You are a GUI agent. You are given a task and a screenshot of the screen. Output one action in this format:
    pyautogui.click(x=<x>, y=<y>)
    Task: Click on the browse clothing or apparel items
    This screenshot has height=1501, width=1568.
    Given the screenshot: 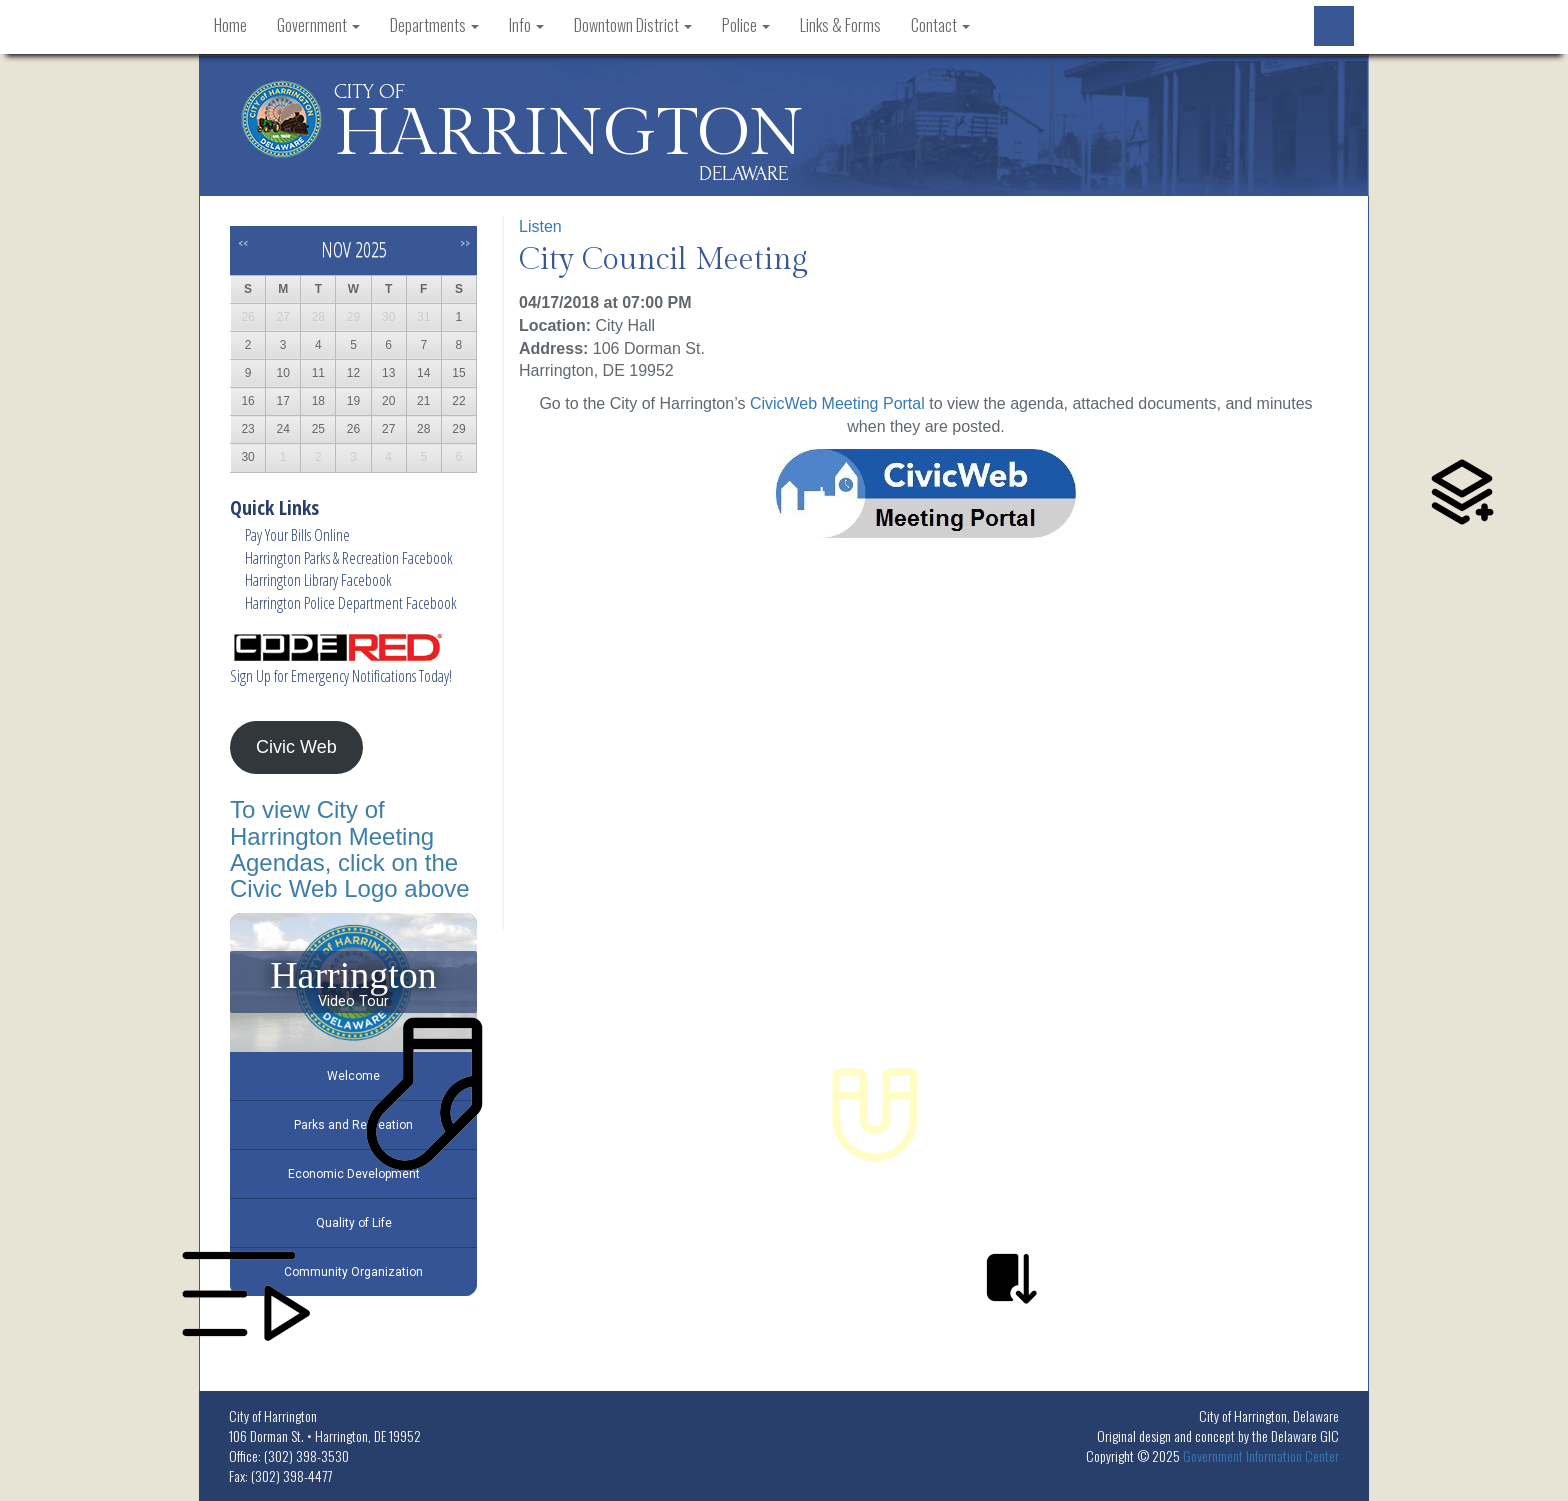 What is the action you would take?
    pyautogui.click(x=429, y=1091)
    